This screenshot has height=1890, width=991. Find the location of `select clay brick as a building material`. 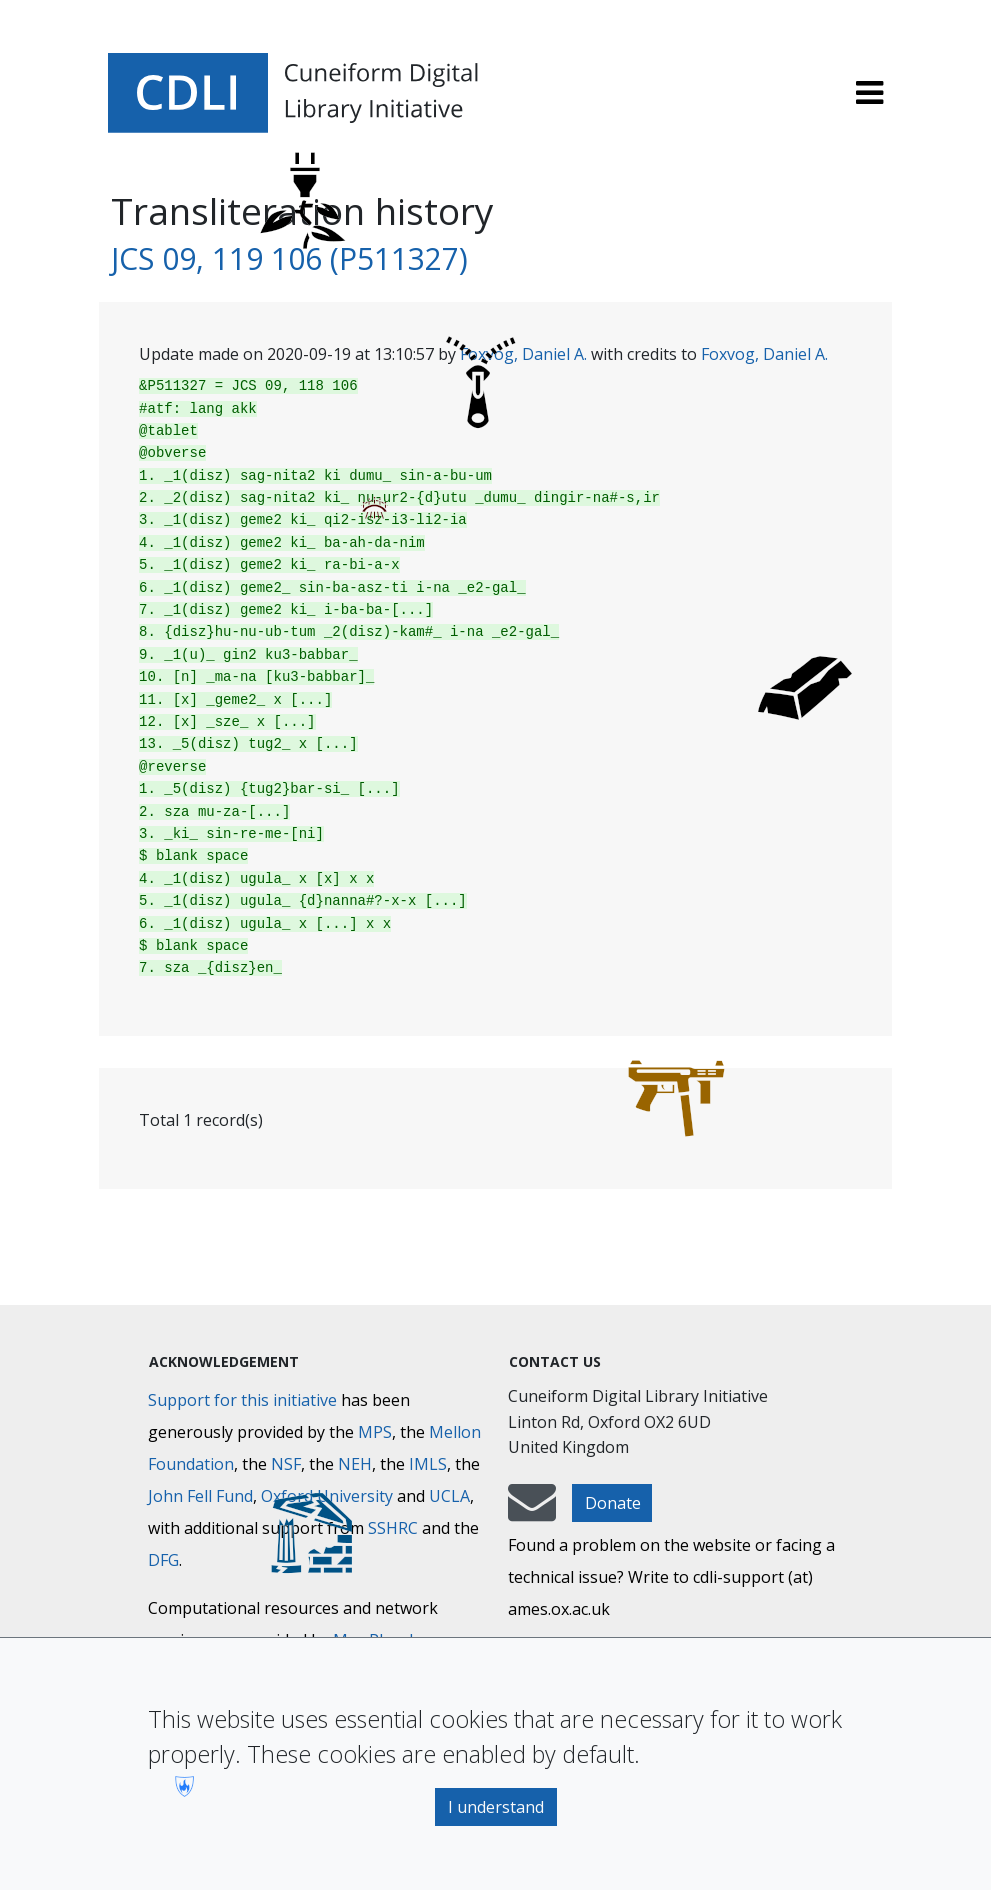

select clay brick as a building material is located at coordinates (805, 688).